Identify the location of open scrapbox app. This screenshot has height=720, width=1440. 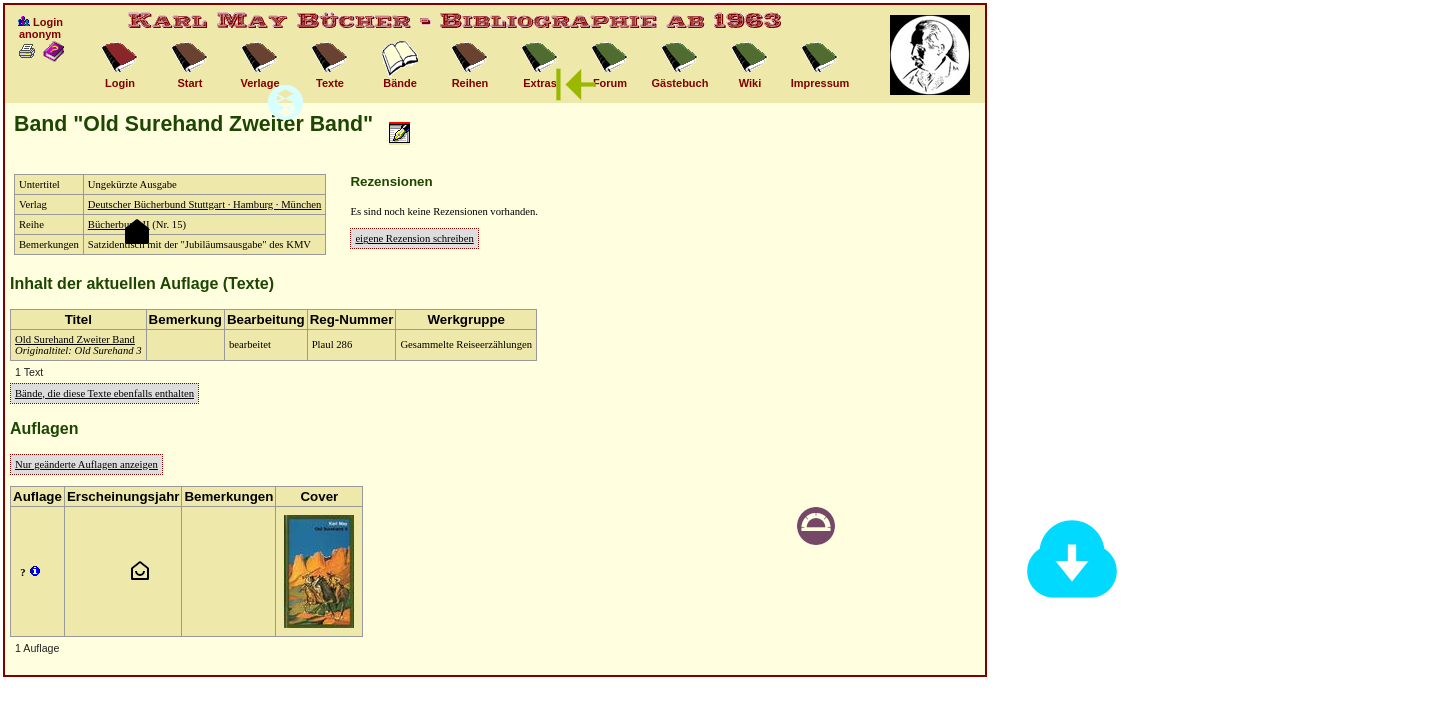
(285, 102).